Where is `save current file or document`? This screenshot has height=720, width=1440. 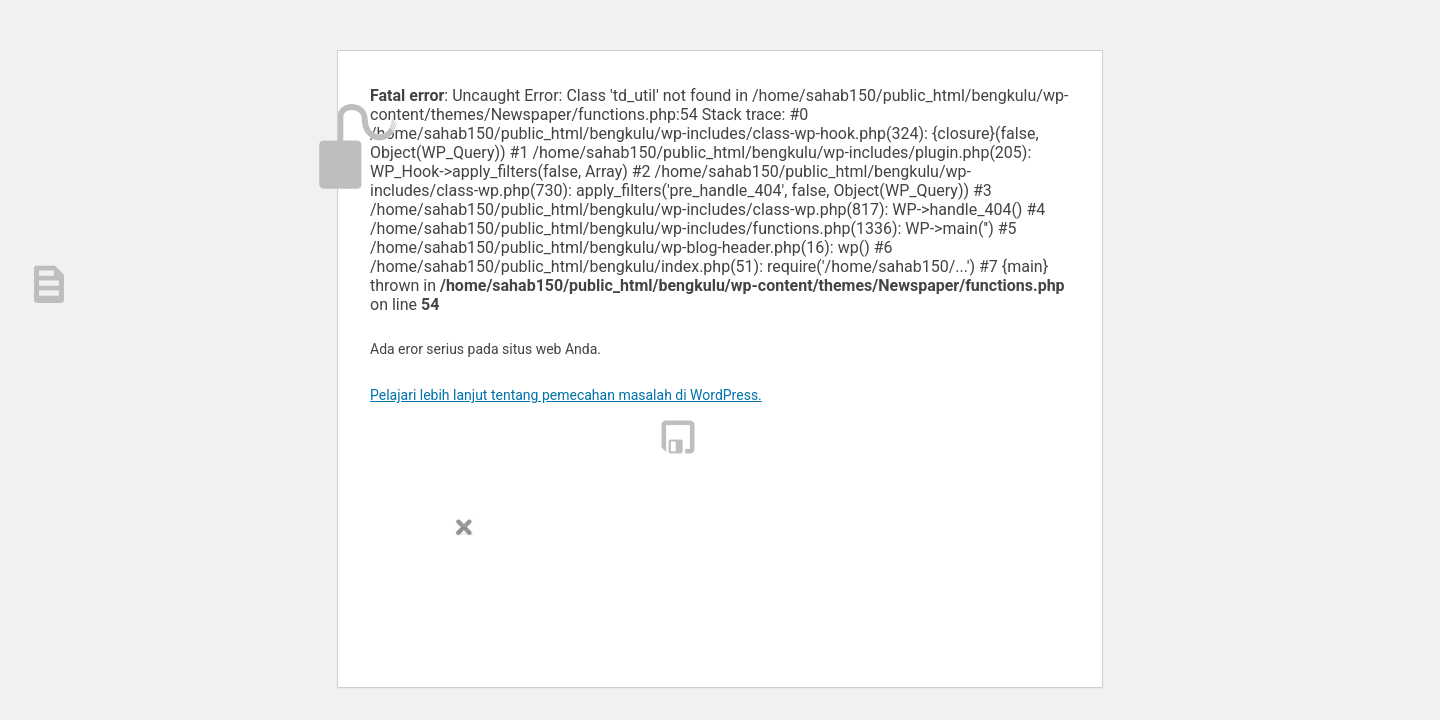
save current file or document is located at coordinates (678, 437).